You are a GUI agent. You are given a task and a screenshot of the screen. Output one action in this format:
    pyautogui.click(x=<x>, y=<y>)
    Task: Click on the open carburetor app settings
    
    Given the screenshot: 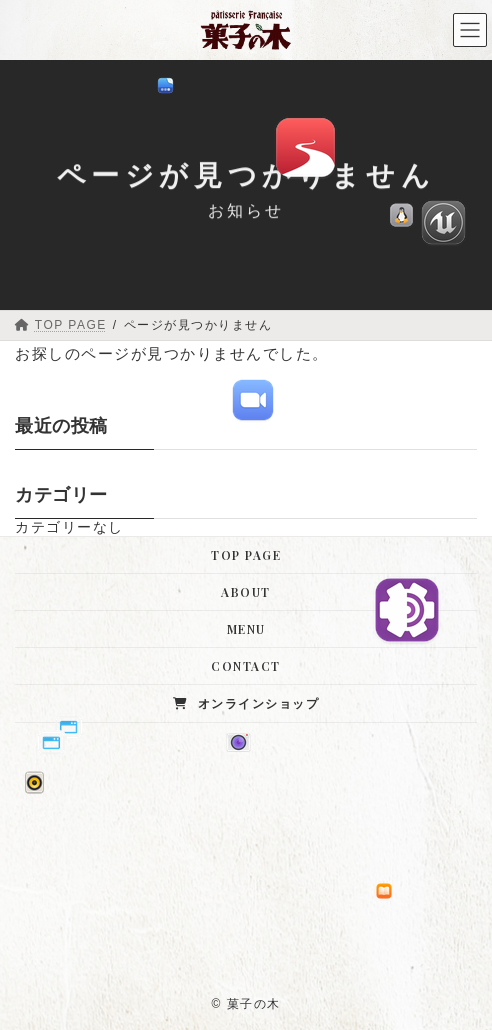 What is the action you would take?
    pyautogui.click(x=407, y=610)
    